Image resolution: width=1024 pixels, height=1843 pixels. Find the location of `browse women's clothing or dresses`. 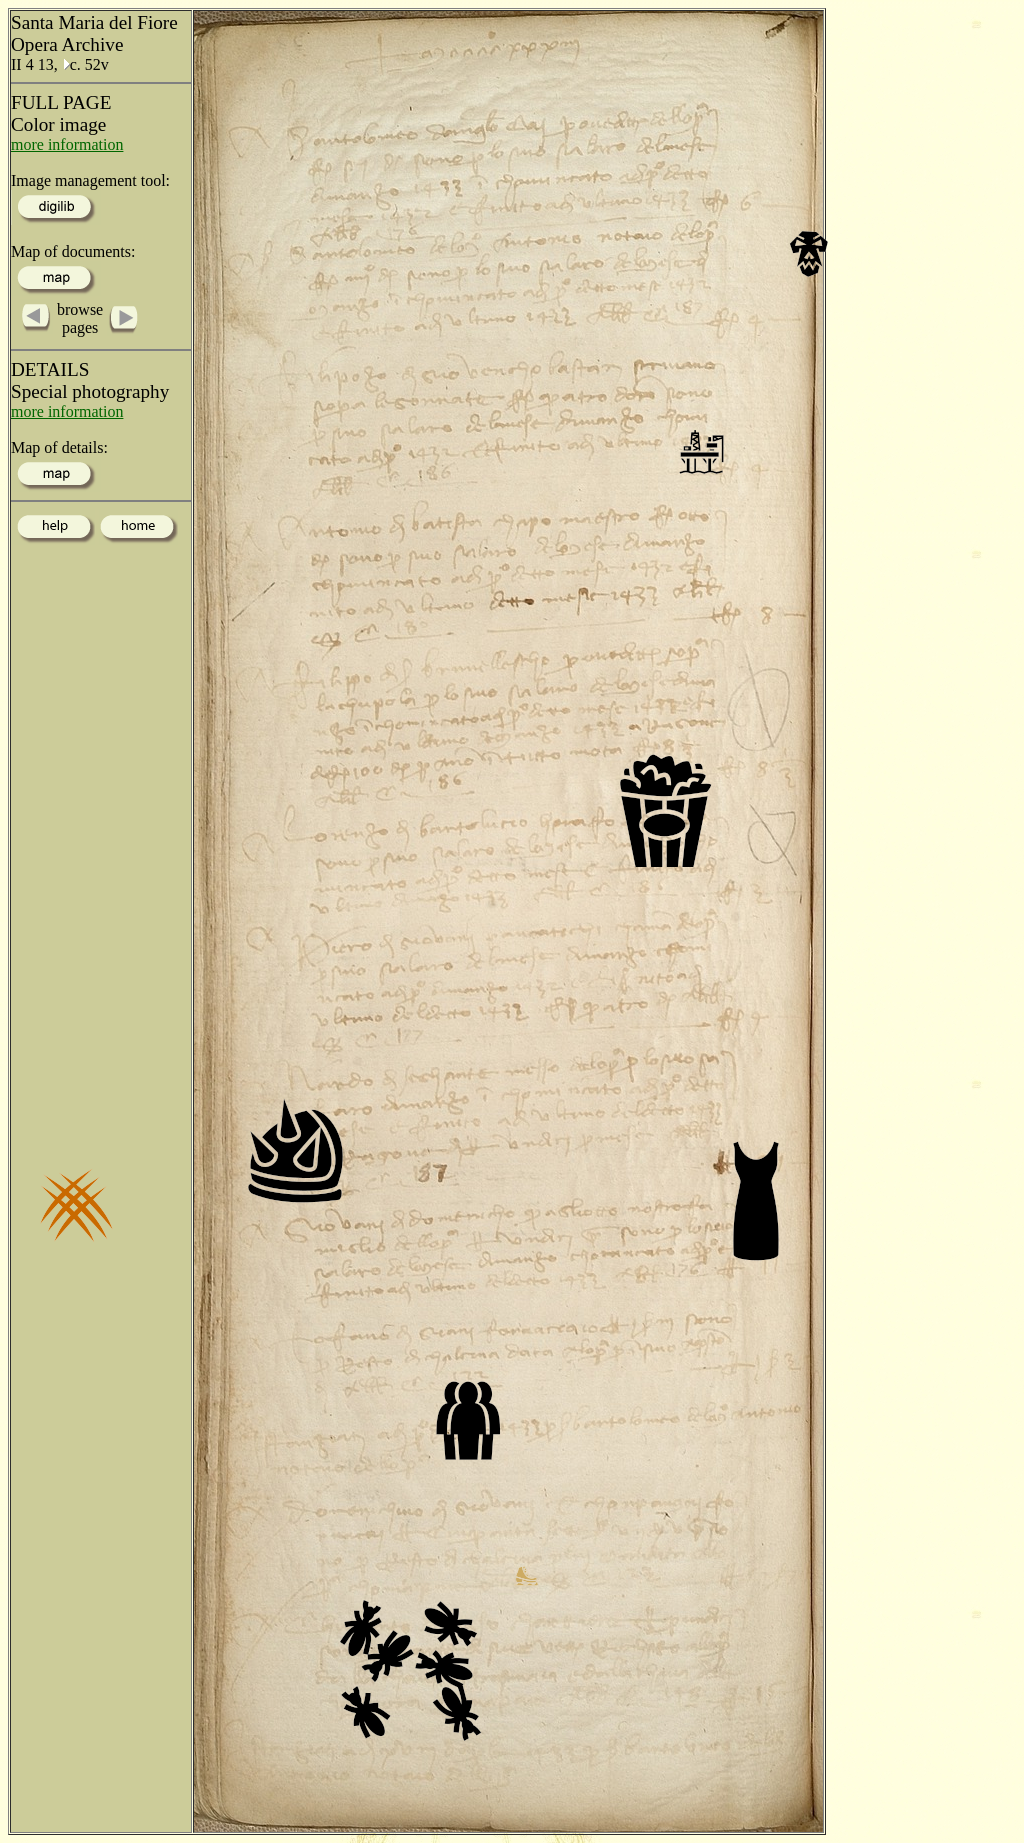

browse women's clothing or dresses is located at coordinates (756, 1201).